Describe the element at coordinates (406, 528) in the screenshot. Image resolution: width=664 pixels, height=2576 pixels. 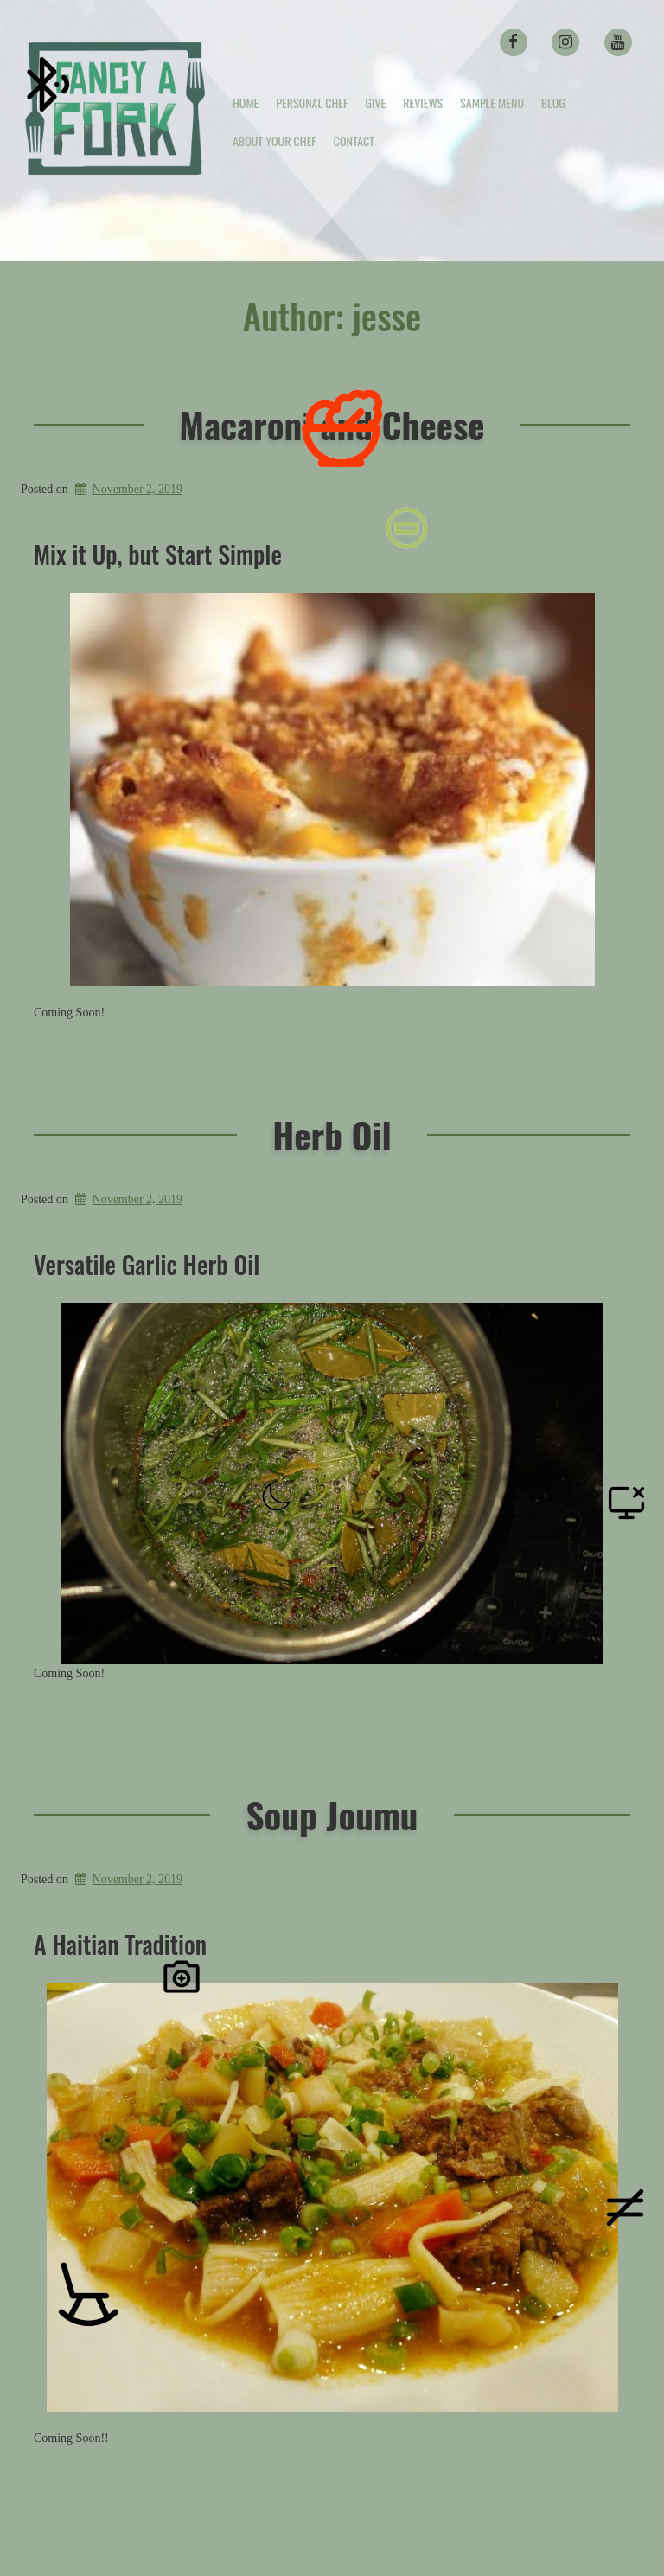
I see `remove or delete an item` at that location.